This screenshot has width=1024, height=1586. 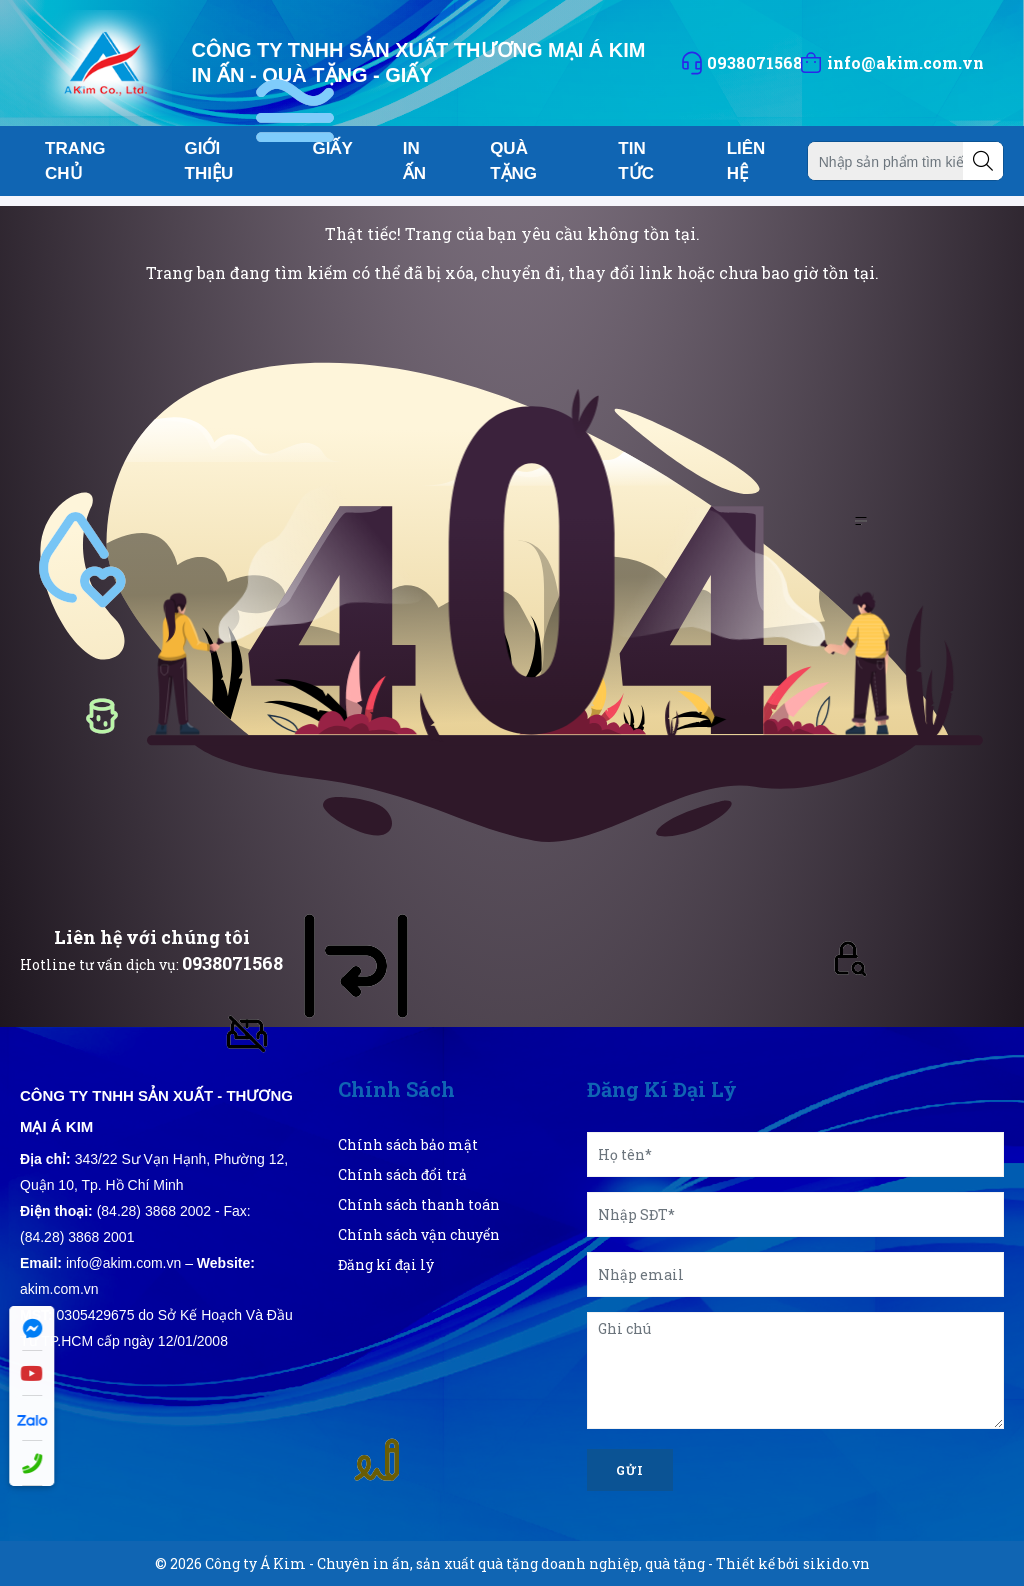 What do you see at coordinates (861, 521) in the screenshot?
I see `open navigation menu` at bounding box center [861, 521].